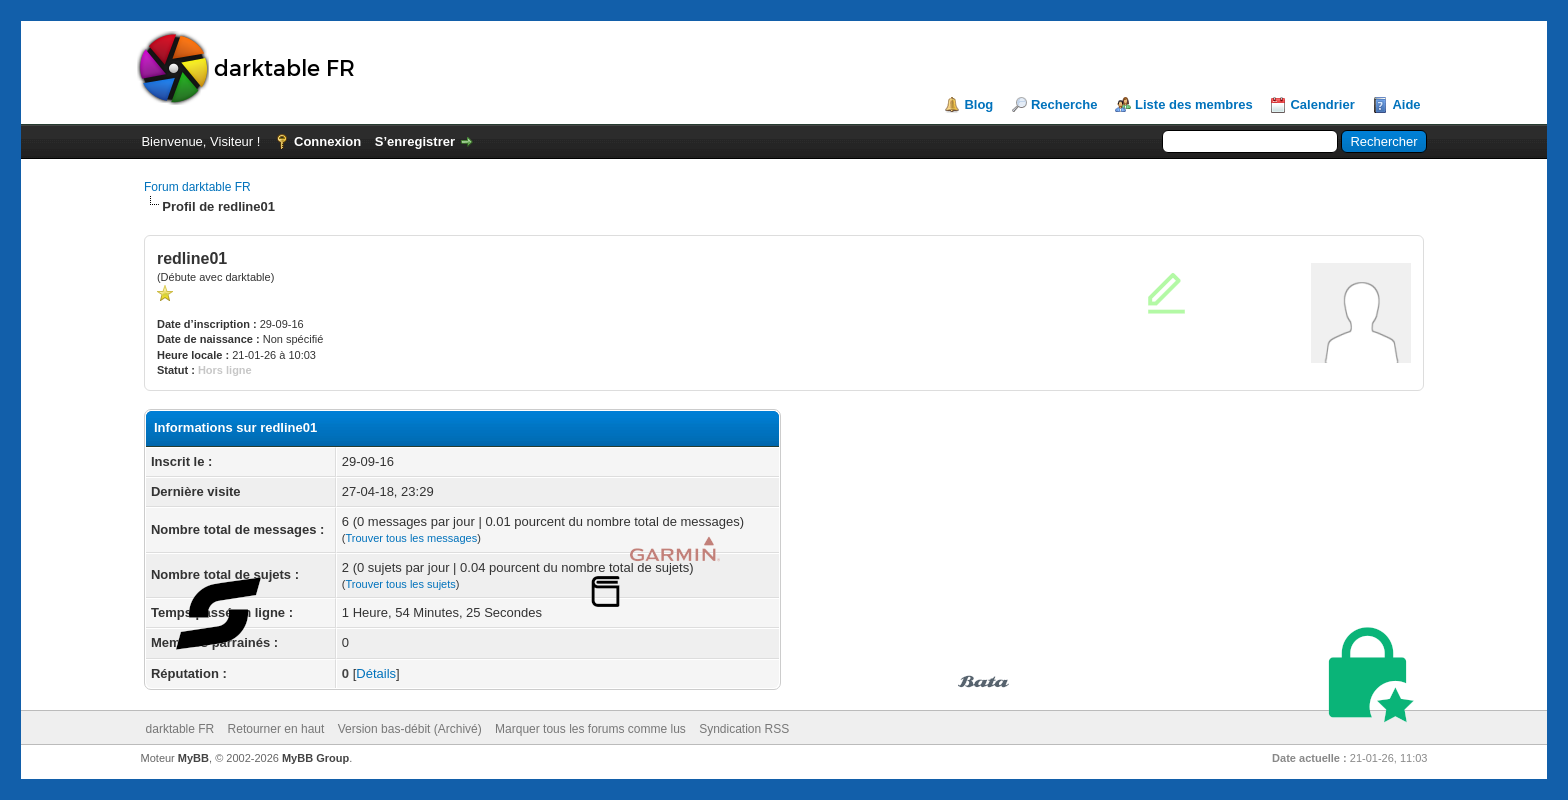 This screenshot has width=1568, height=800. What do you see at coordinates (218, 613) in the screenshot?
I see `speedypage logo` at bounding box center [218, 613].